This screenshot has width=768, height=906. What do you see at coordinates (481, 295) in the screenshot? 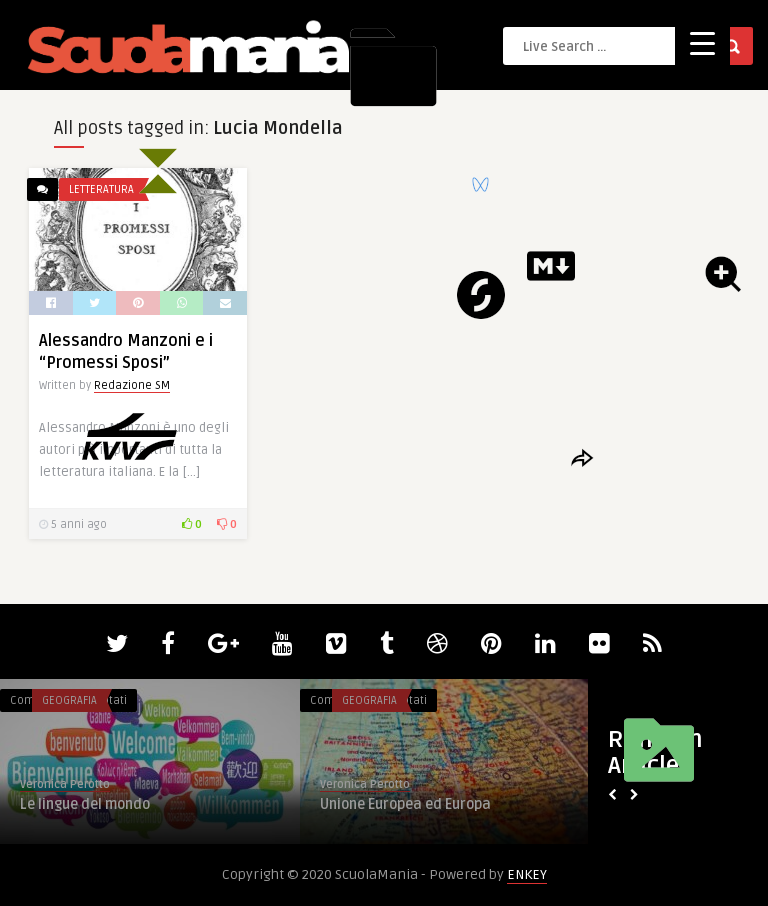
I see `open the Starling Bank app` at bounding box center [481, 295].